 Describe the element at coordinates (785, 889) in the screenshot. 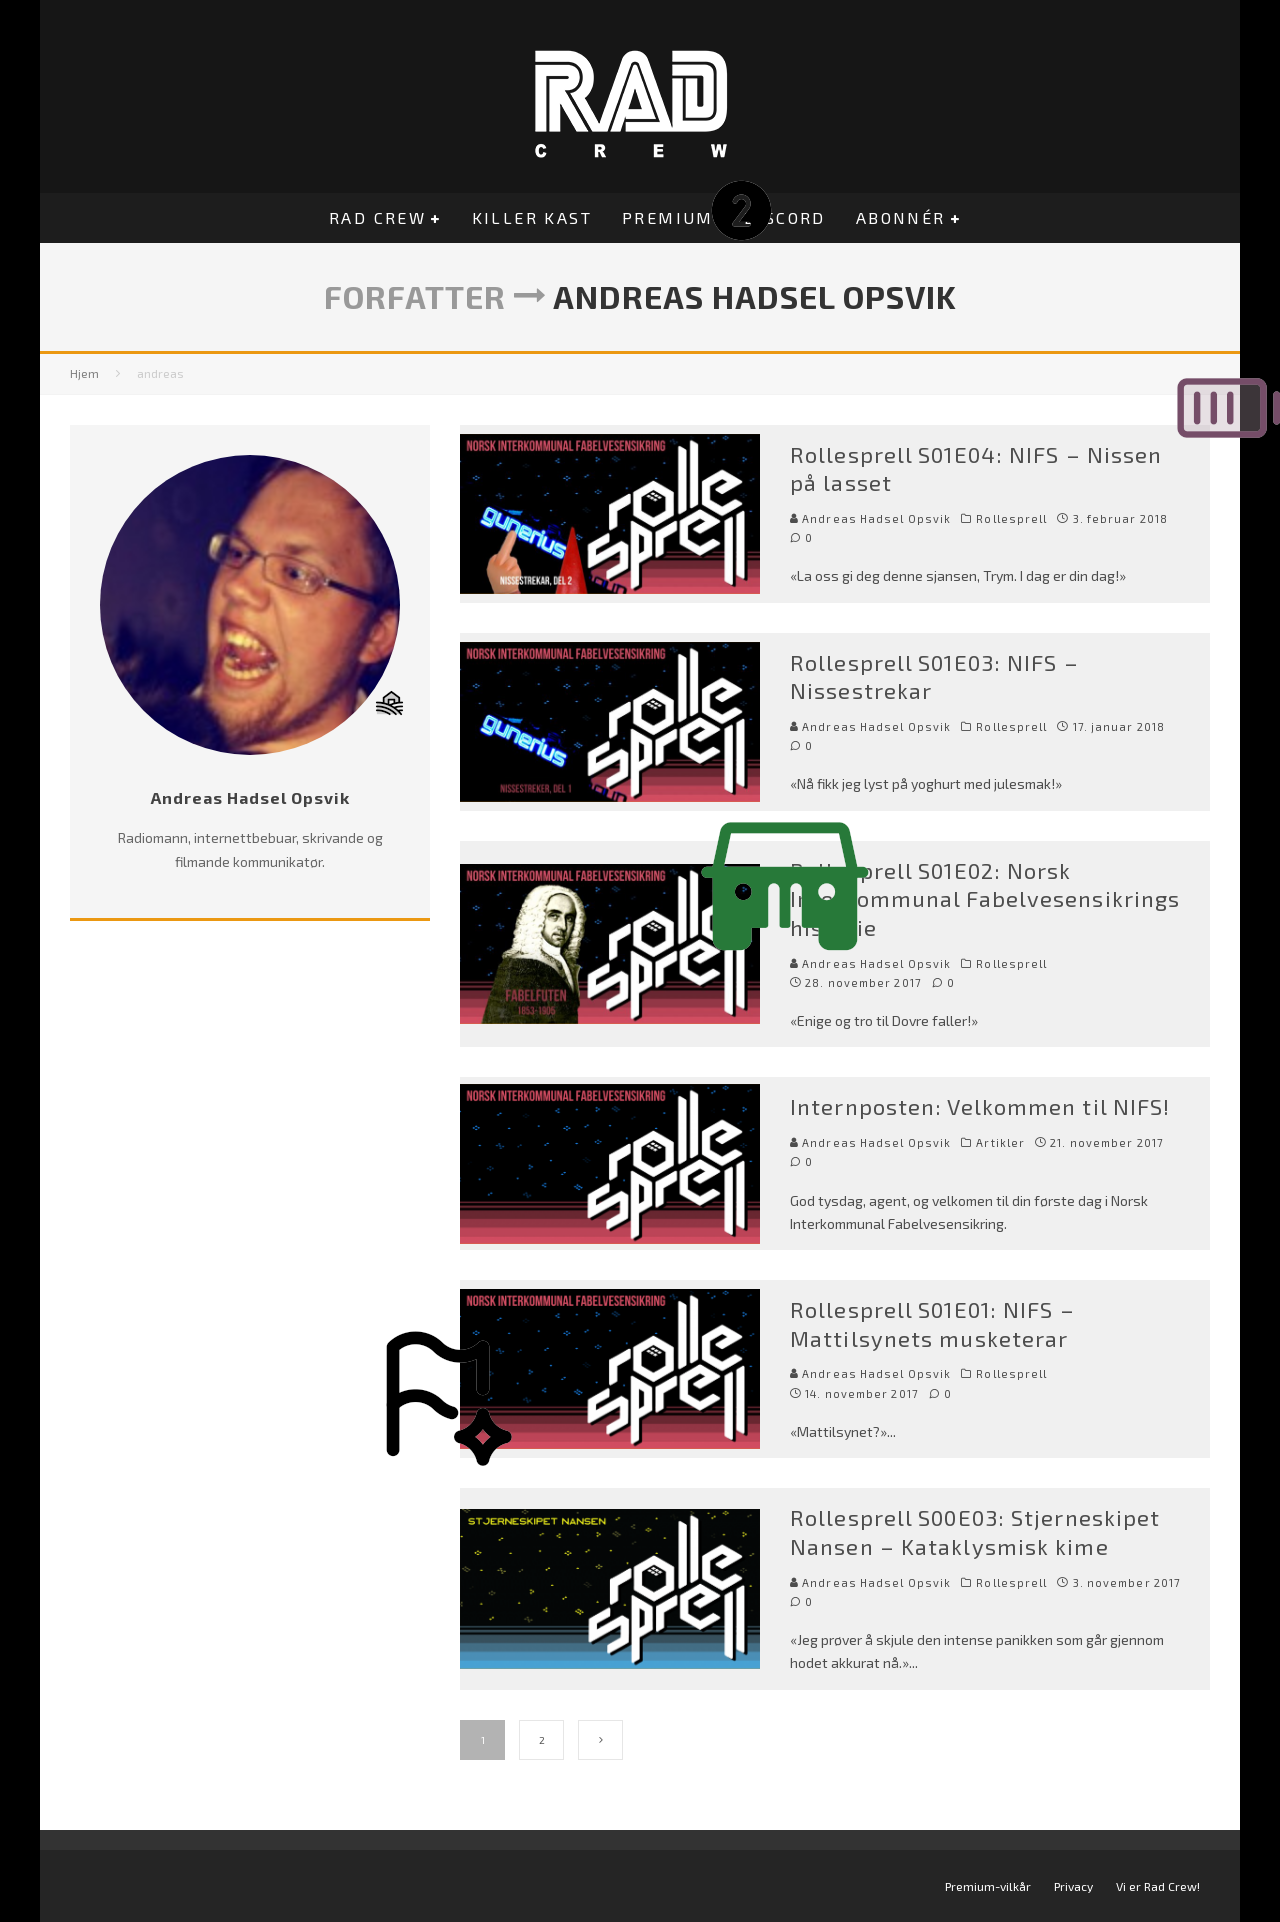

I see `select off-road or adventure vehicle type` at that location.